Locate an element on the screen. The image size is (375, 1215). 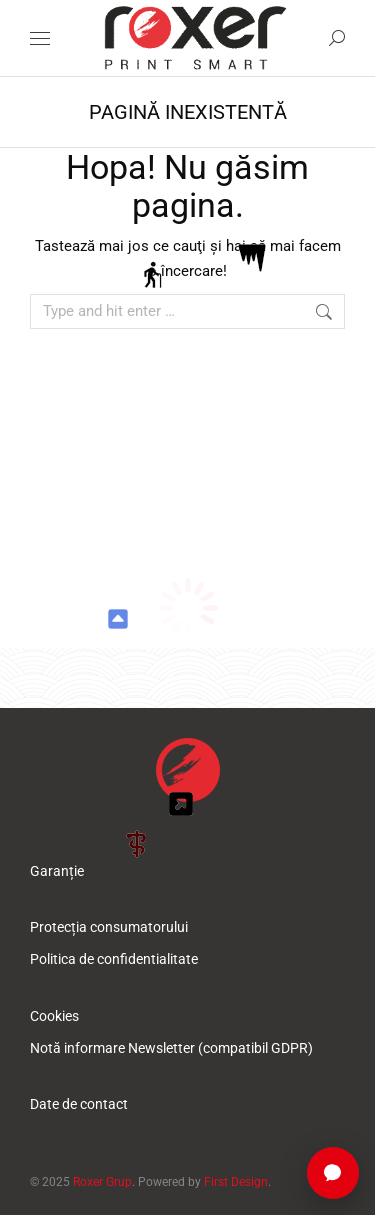
access medical or healthcare services is located at coordinates (137, 844).